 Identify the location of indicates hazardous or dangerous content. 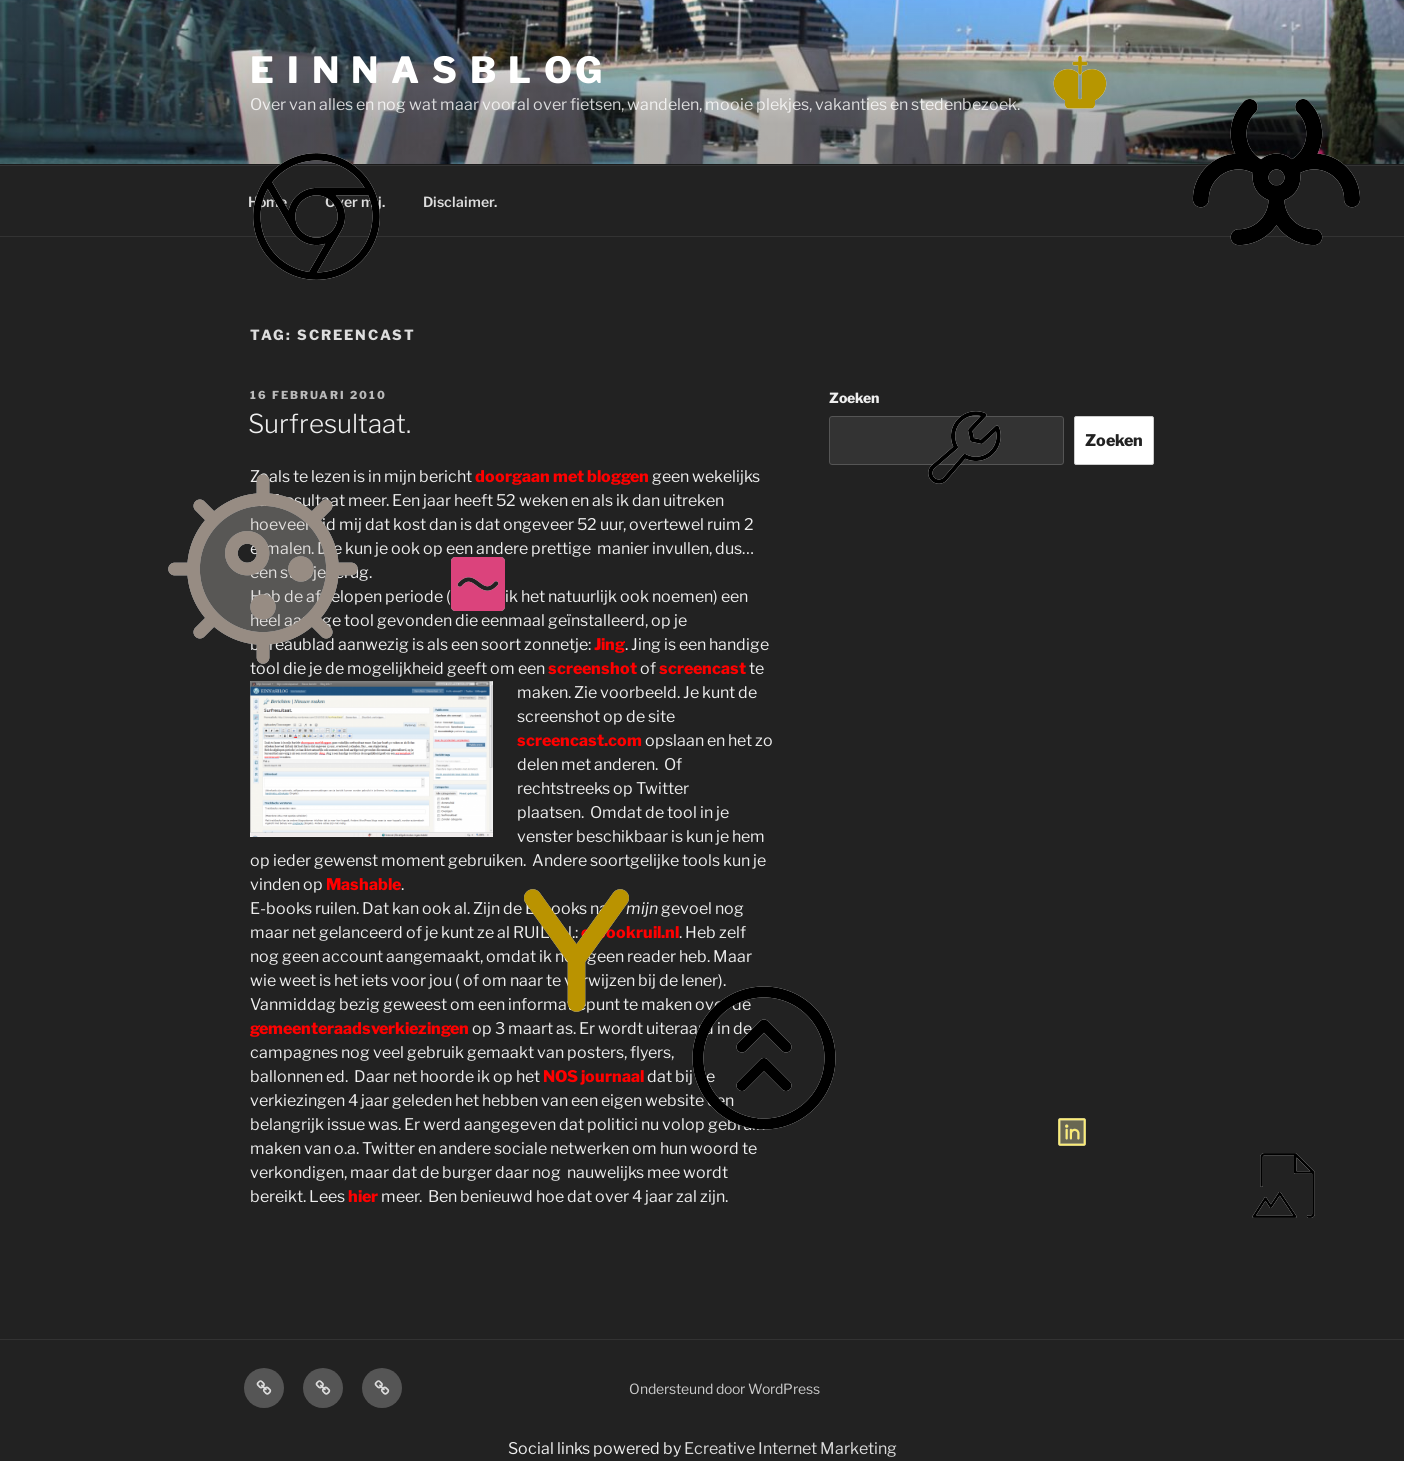
(1276, 177).